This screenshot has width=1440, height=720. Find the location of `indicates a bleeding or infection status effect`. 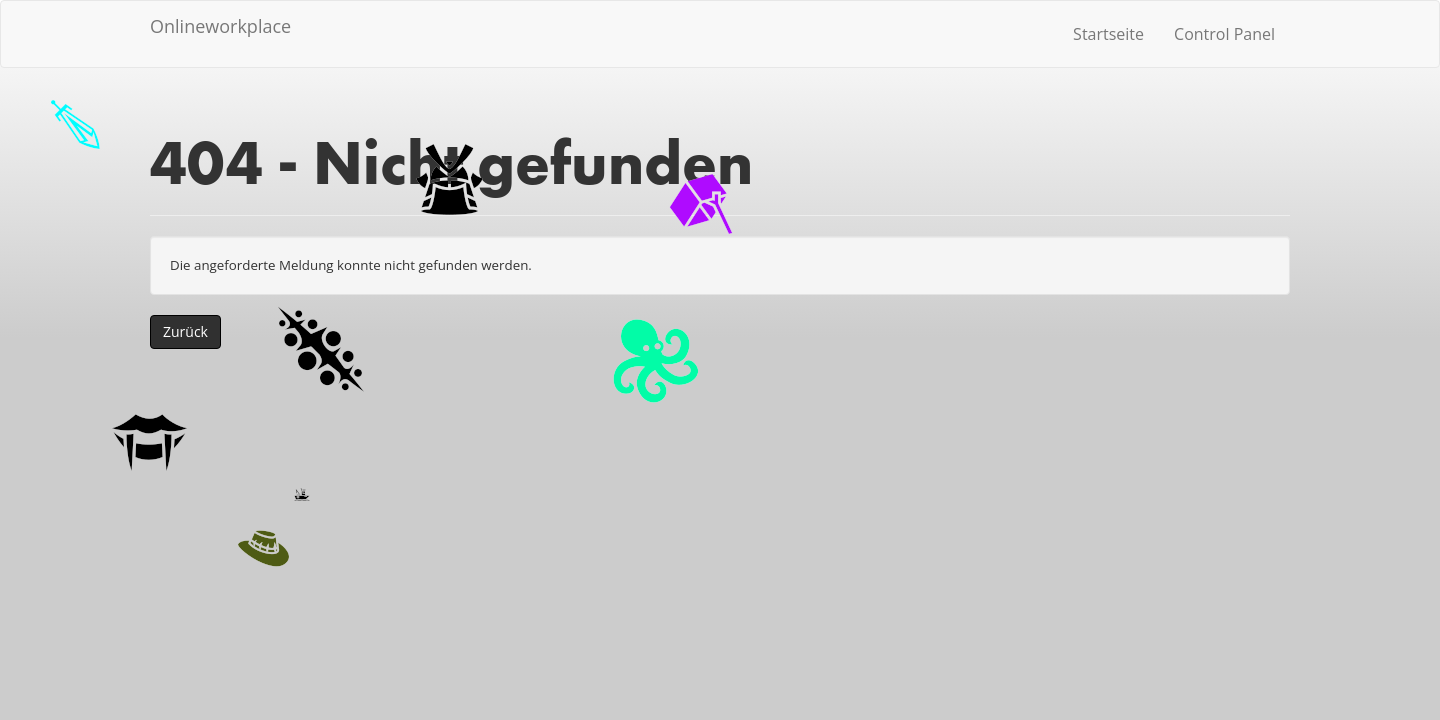

indicates a bleeding or infection status effect is located at coordinates (320, 348).